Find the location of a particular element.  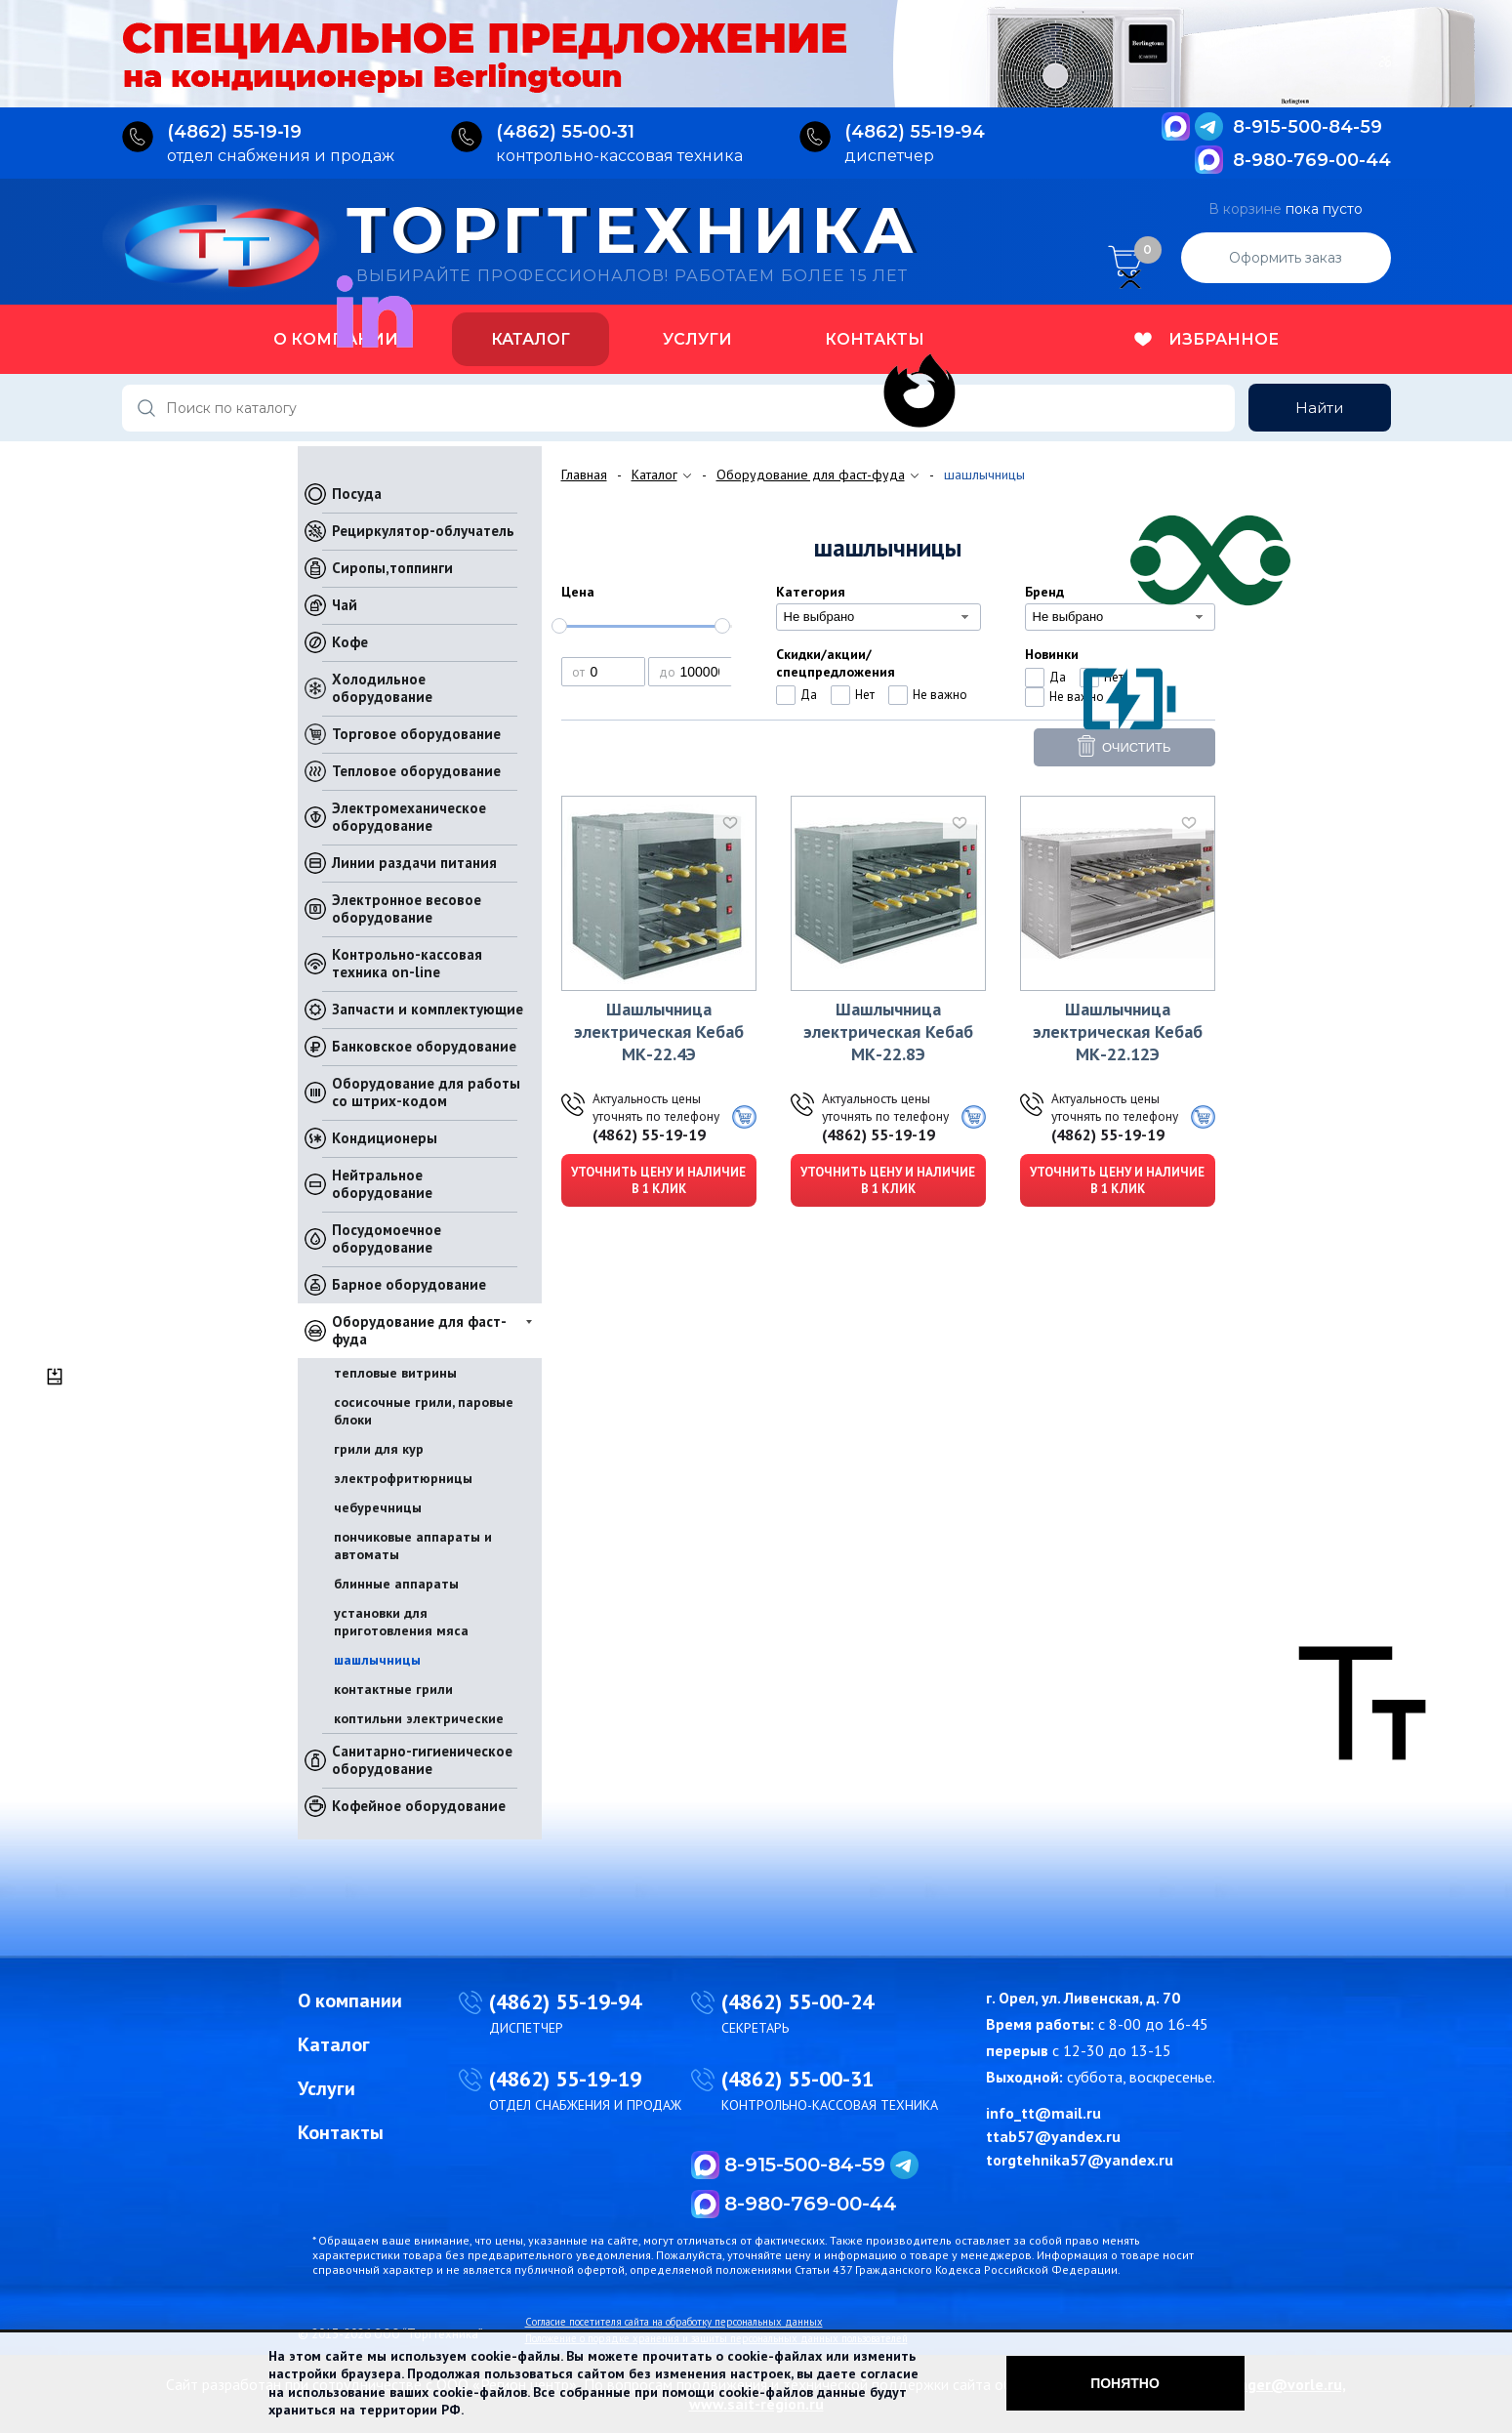

xrp cryptocurrency logo is located at coordinates (1130, 279).